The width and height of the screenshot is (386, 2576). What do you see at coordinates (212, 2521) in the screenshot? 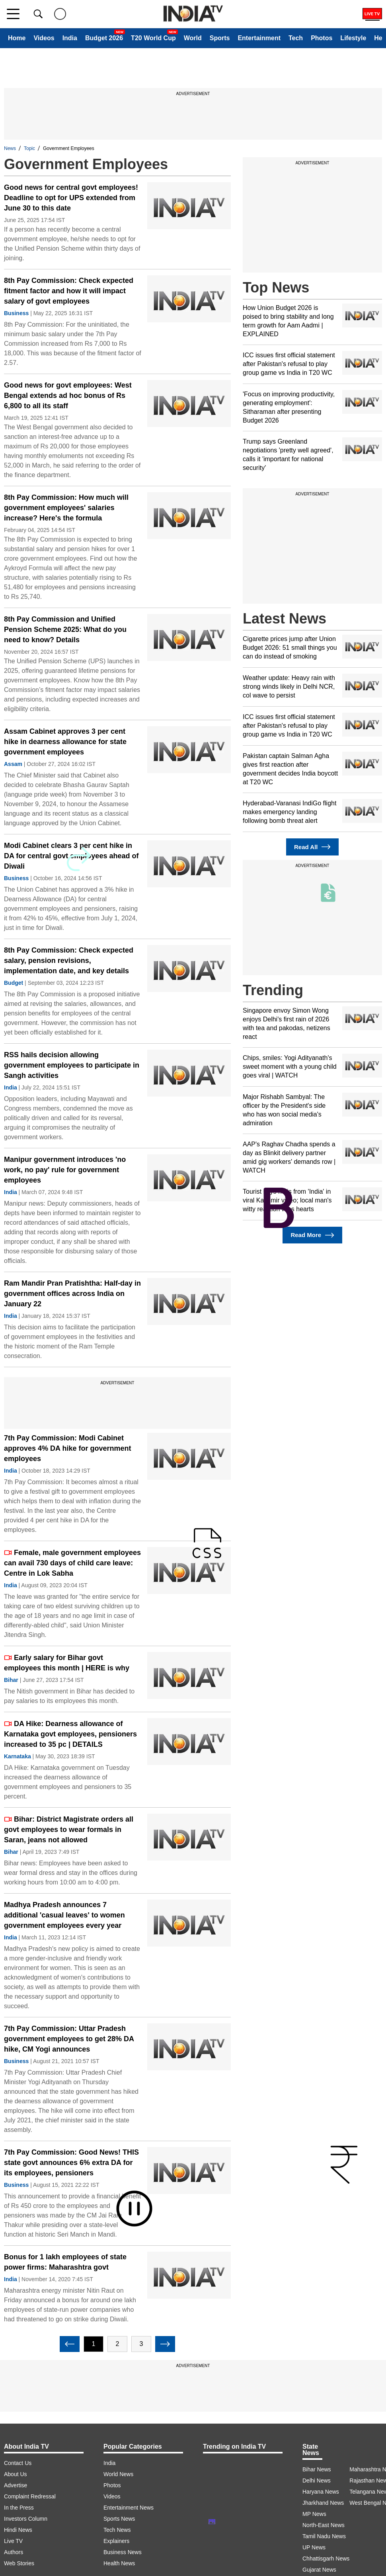
I see `view photo gallery` at bounding box center [212, 2521].